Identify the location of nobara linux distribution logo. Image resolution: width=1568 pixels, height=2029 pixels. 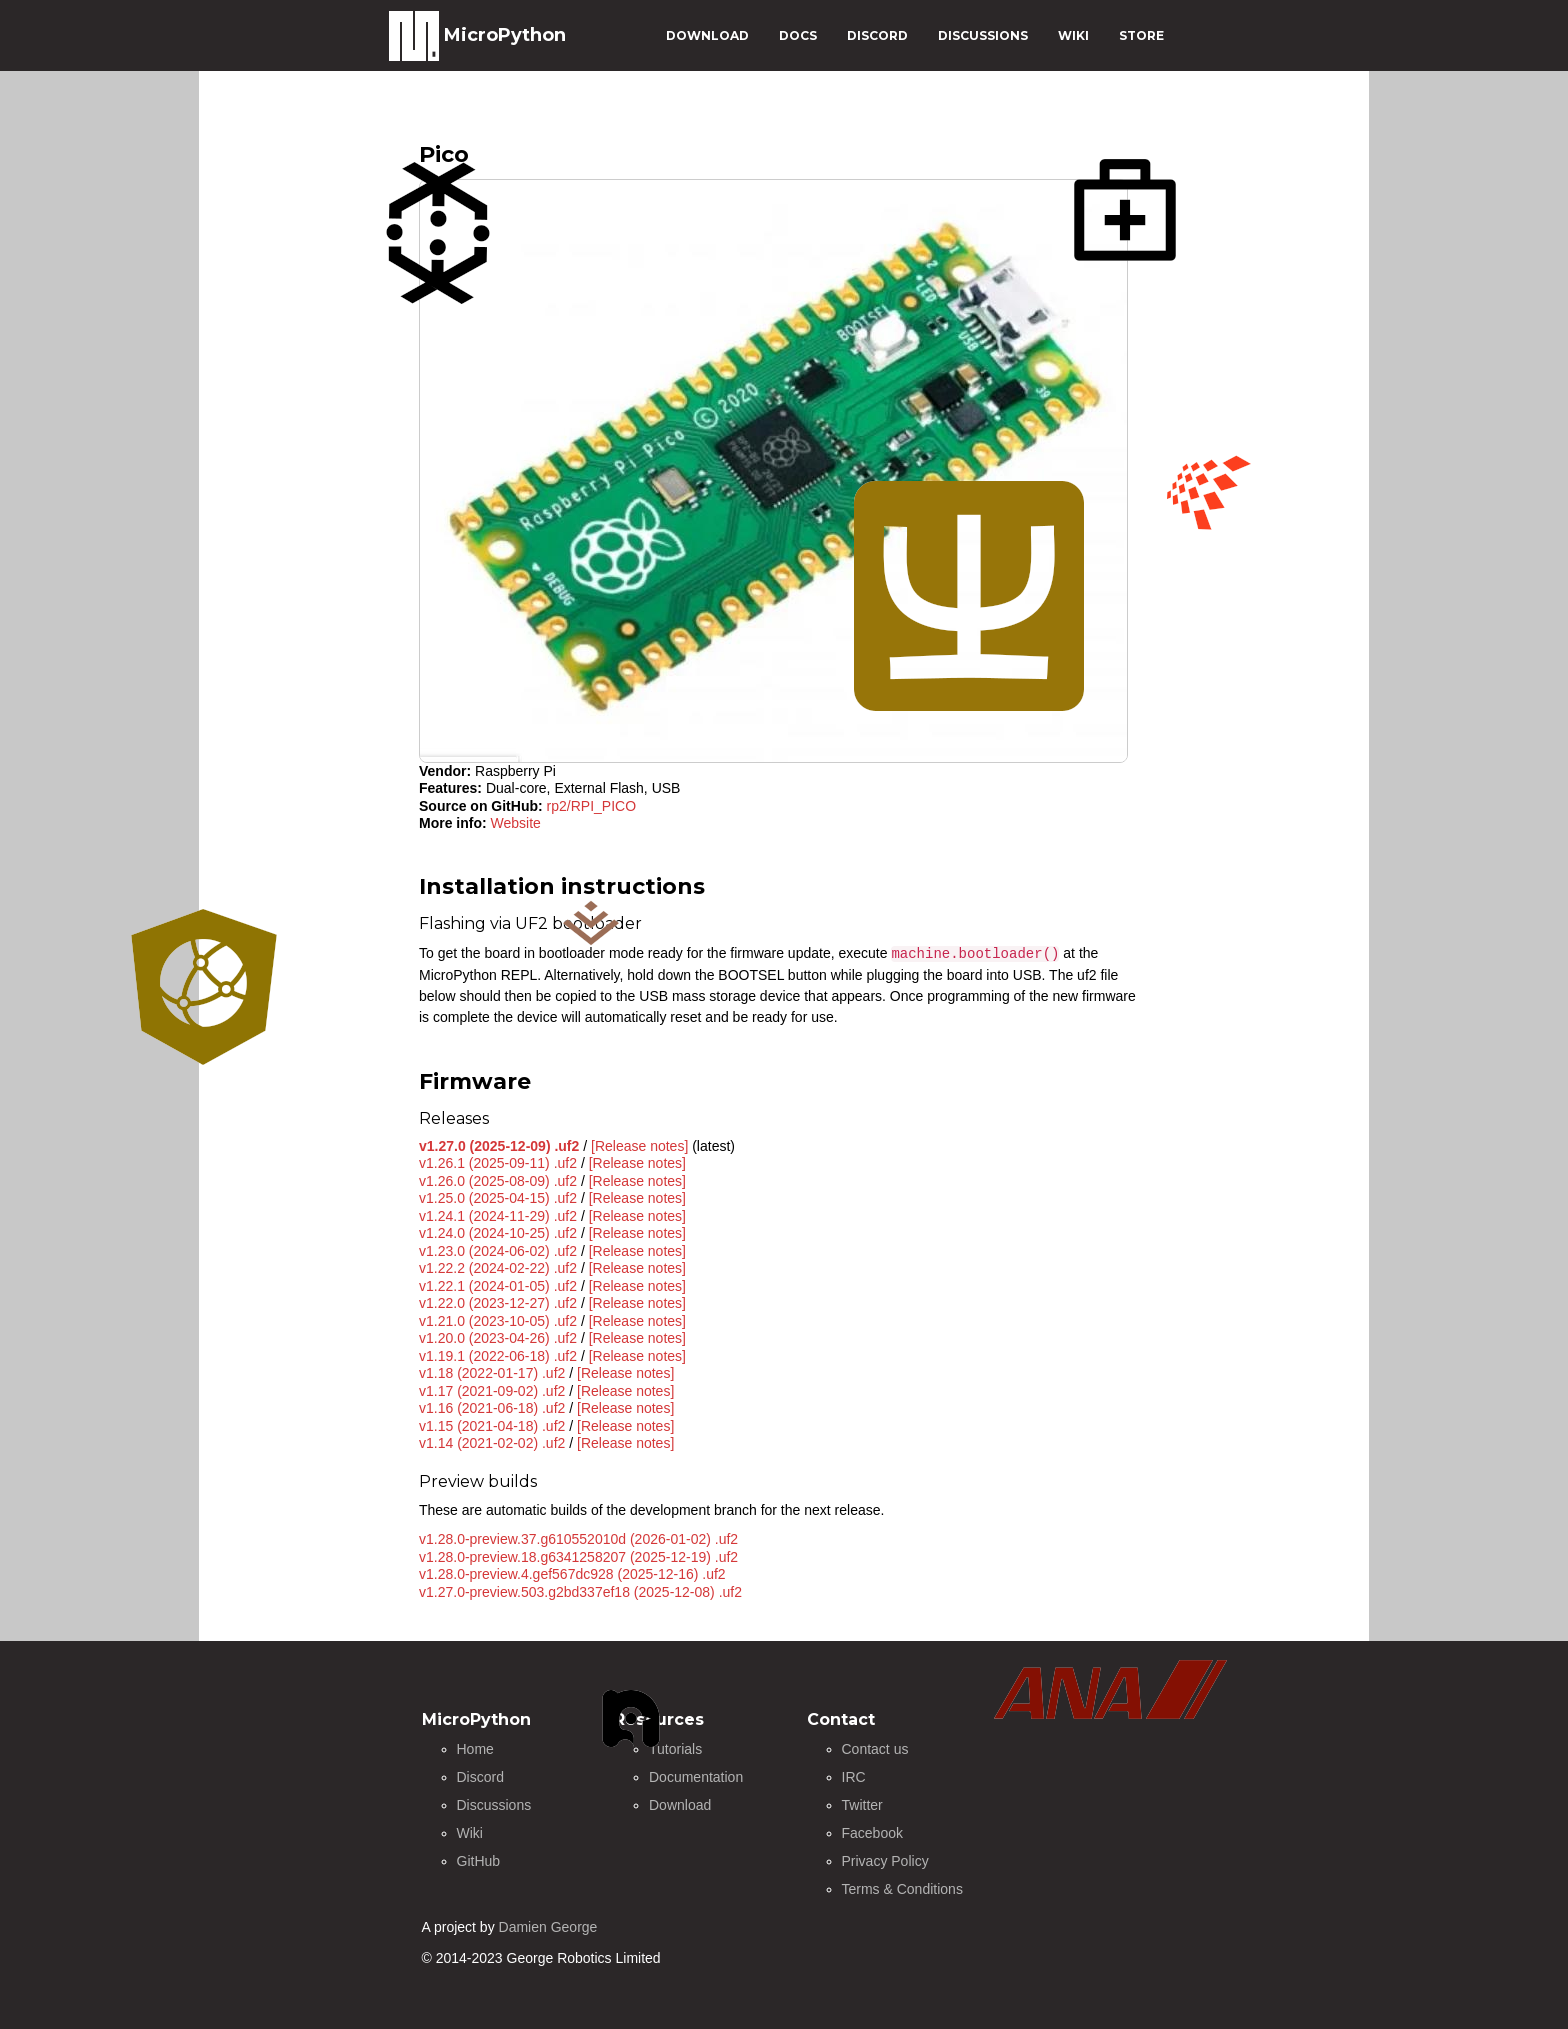
(631, 1719).